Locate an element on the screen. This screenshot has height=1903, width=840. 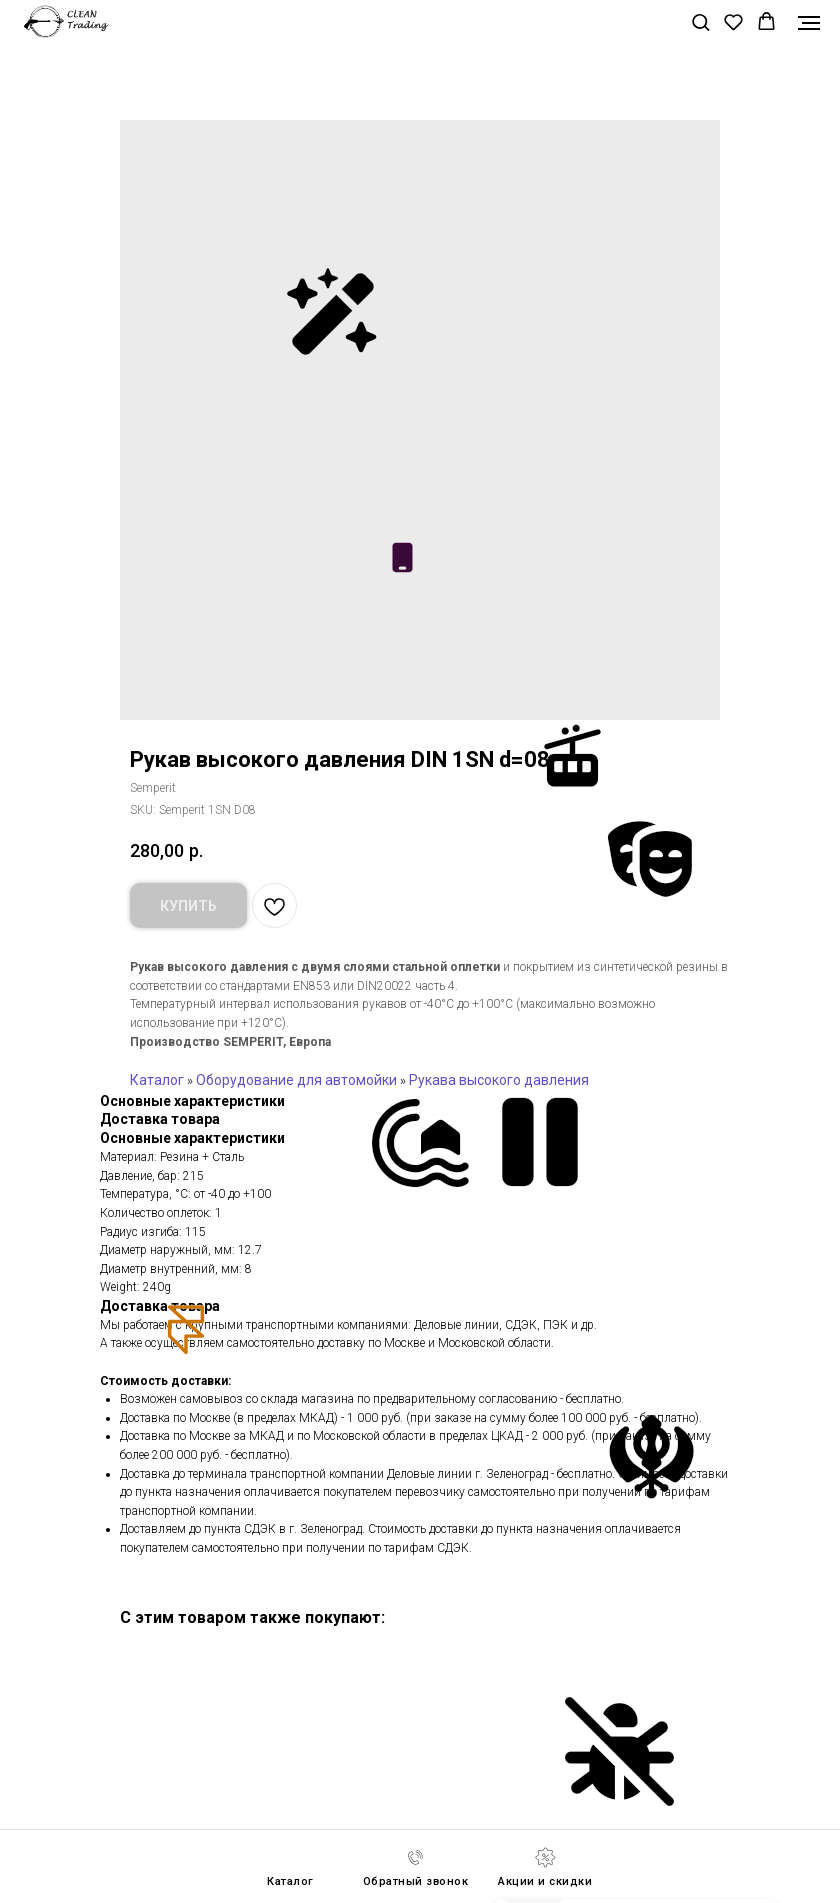
access cable car or gondola transit information is located at coordinates (572, 757).